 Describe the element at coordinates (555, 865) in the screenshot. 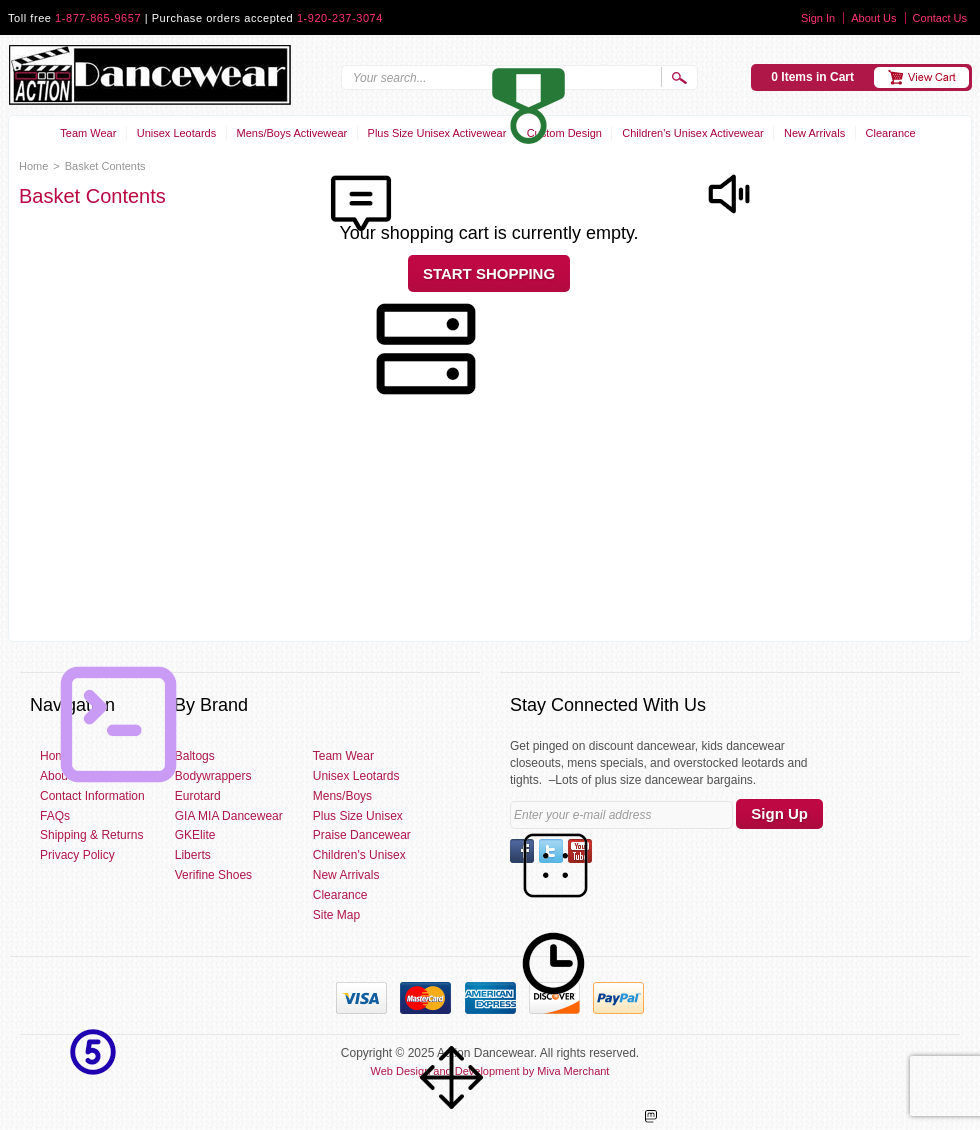

I see `randomize or shuffle content` at that location.